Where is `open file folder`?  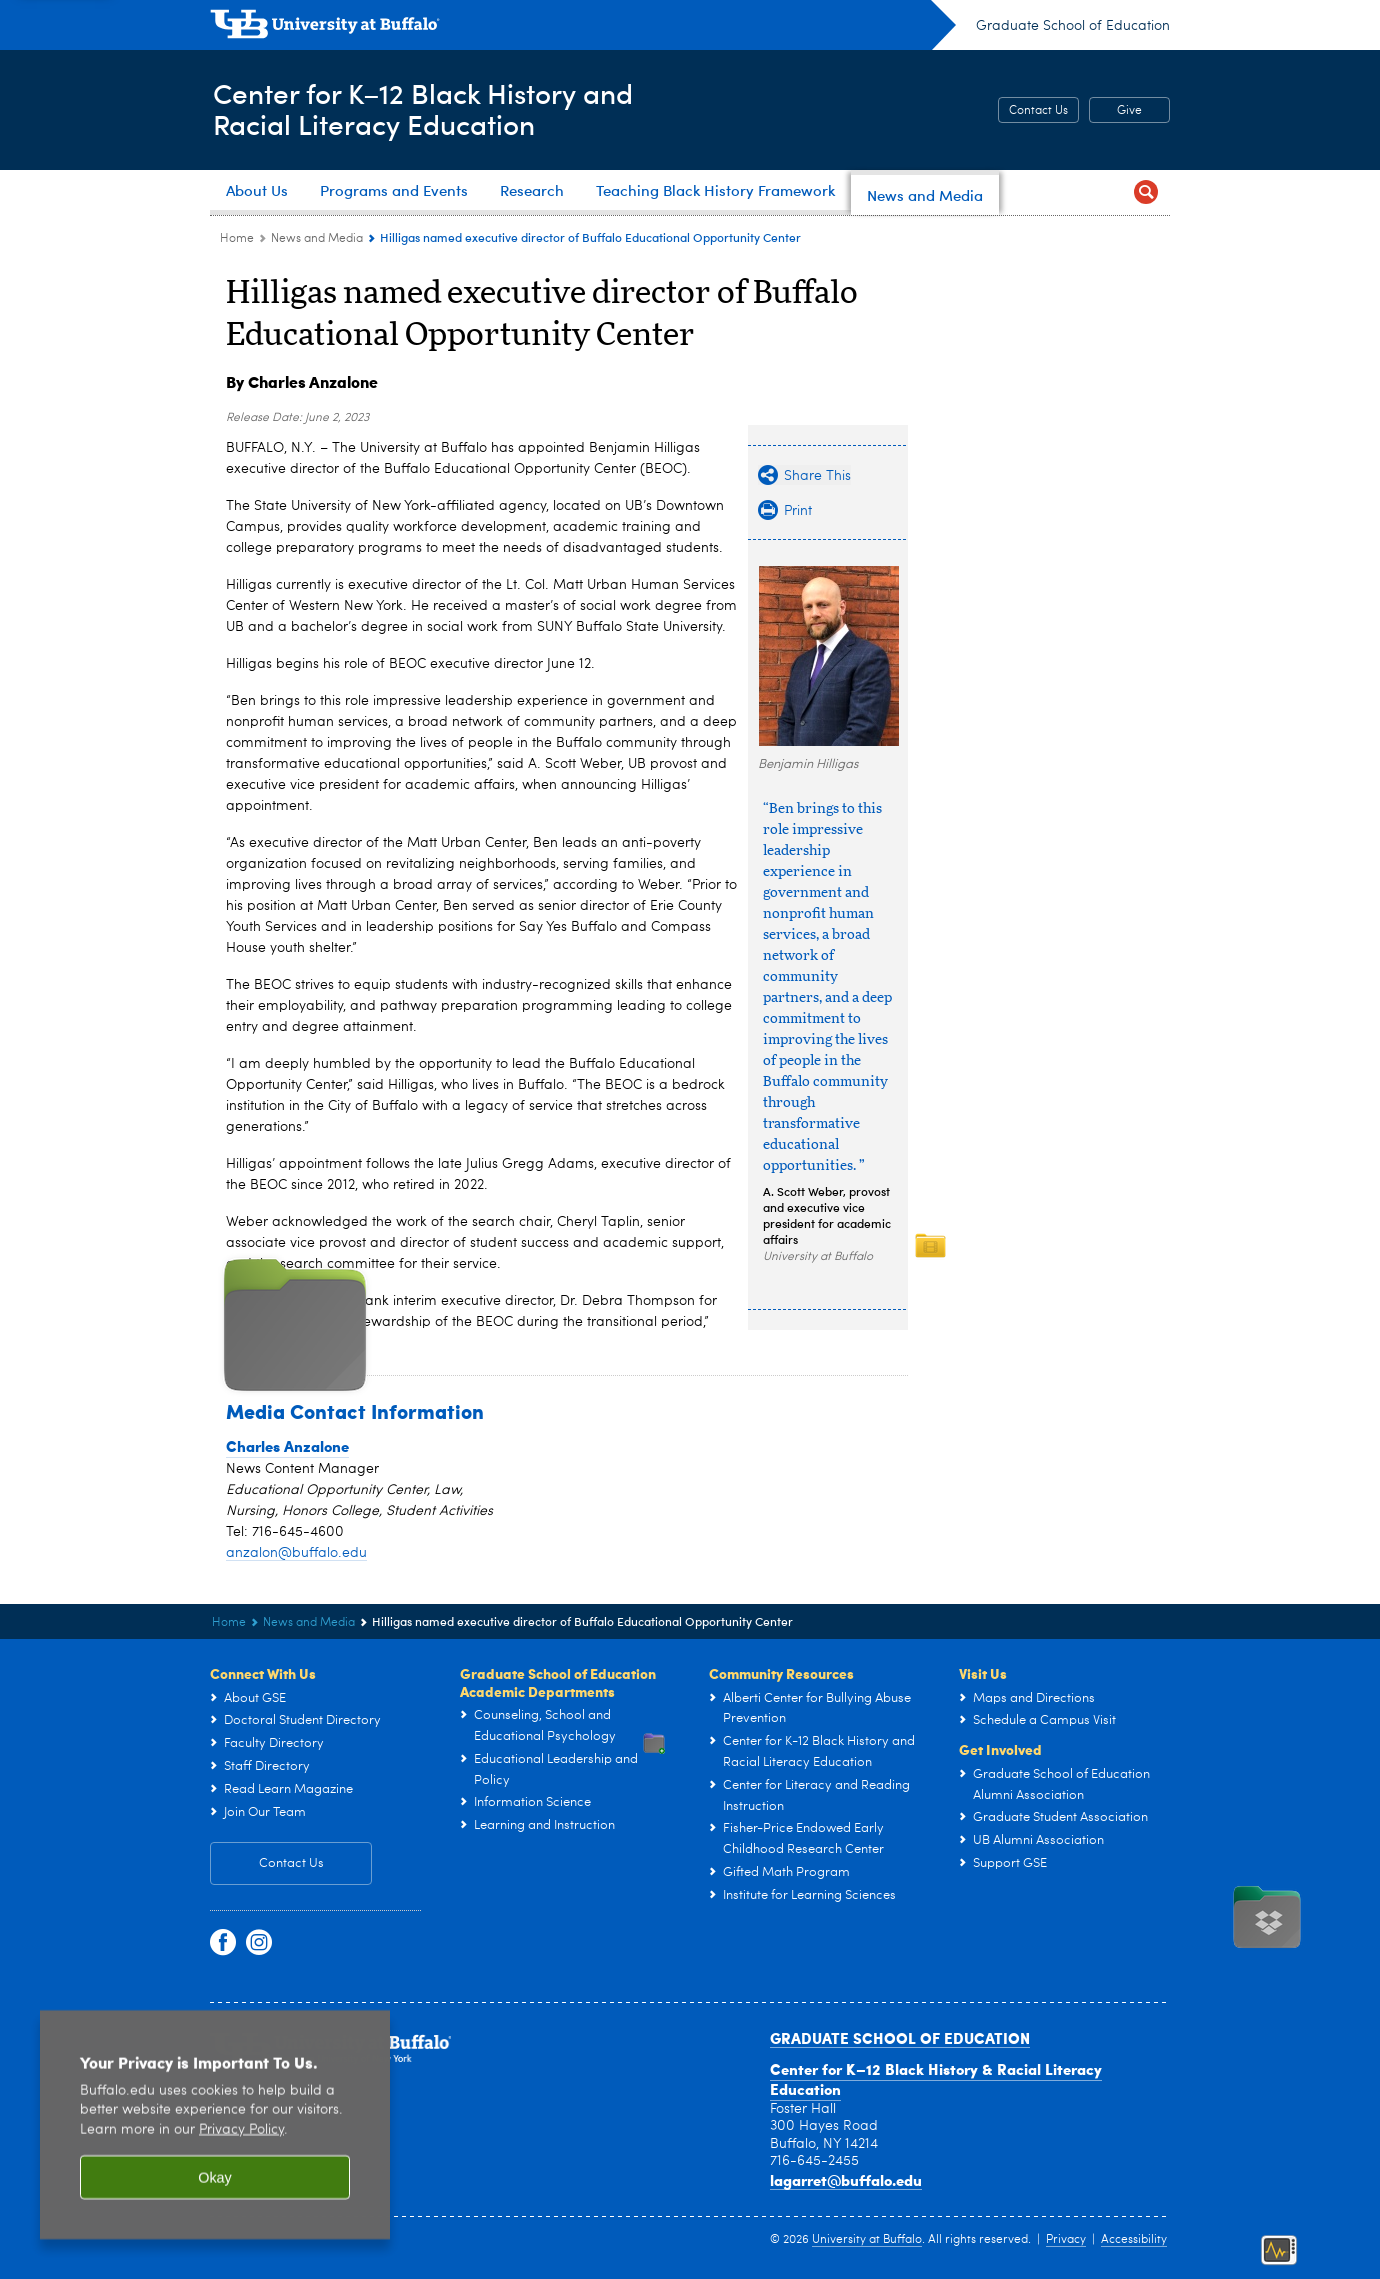
open file folder is located at coordinates (295, 1325).